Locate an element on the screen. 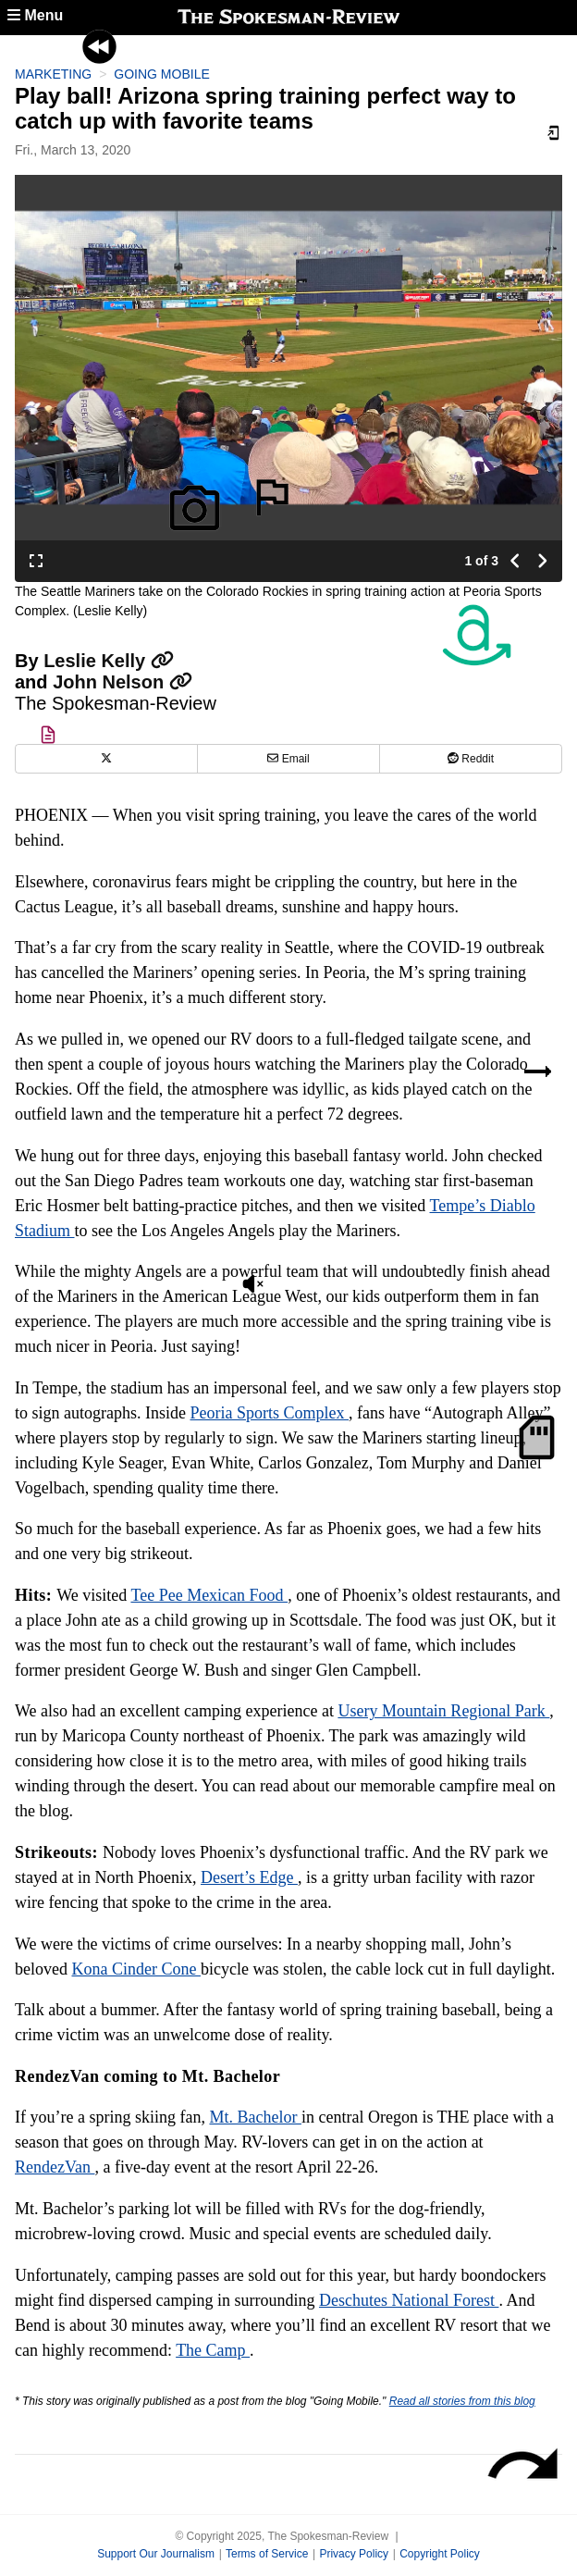 Image resolution: width=577 pixels, height=2576 pixels. redo the last undone action is located at coordinates (523, 2465).